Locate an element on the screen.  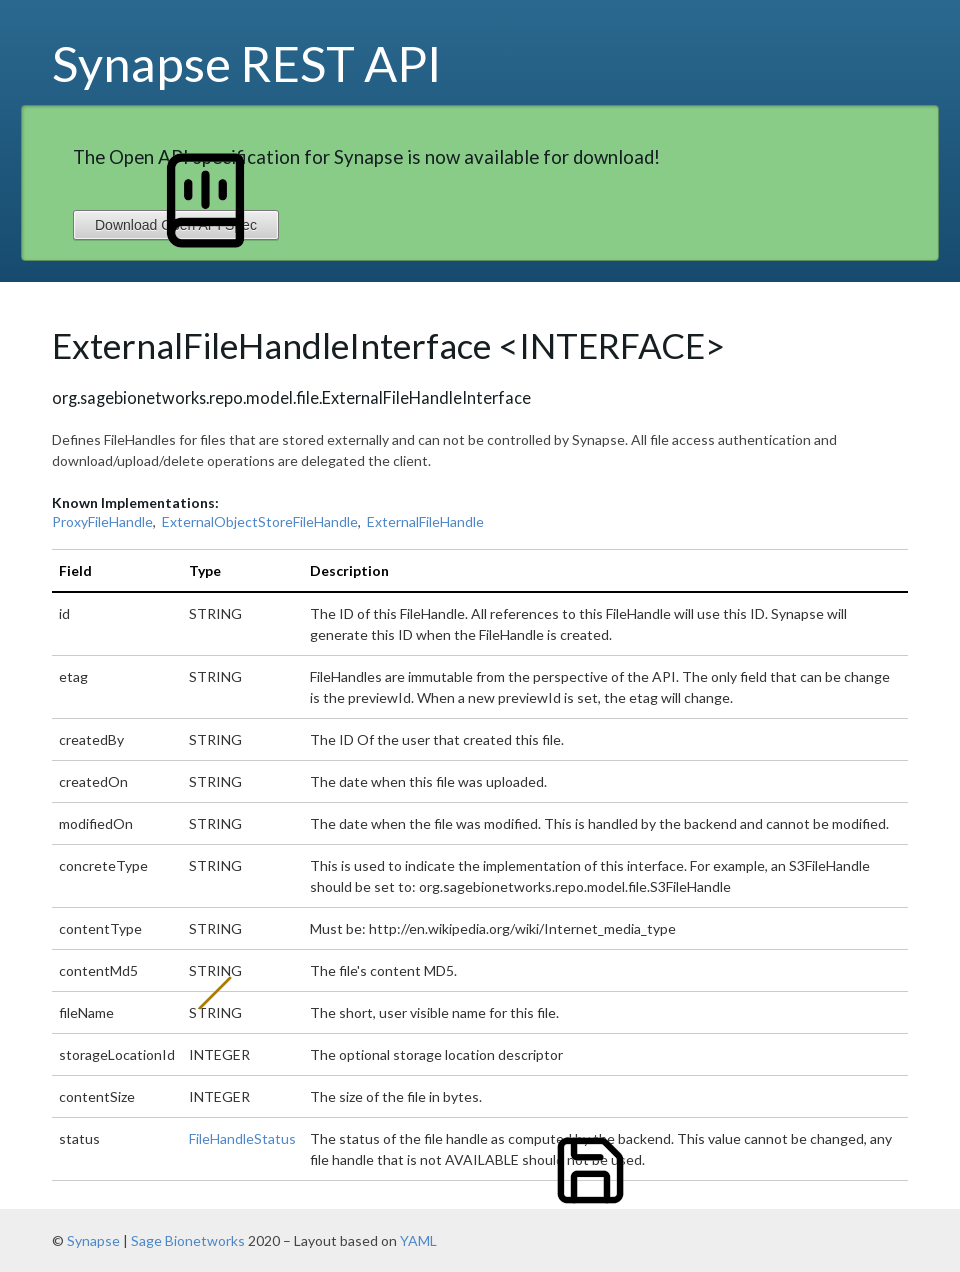
save current file or document is located at coordinates (590, 1170).